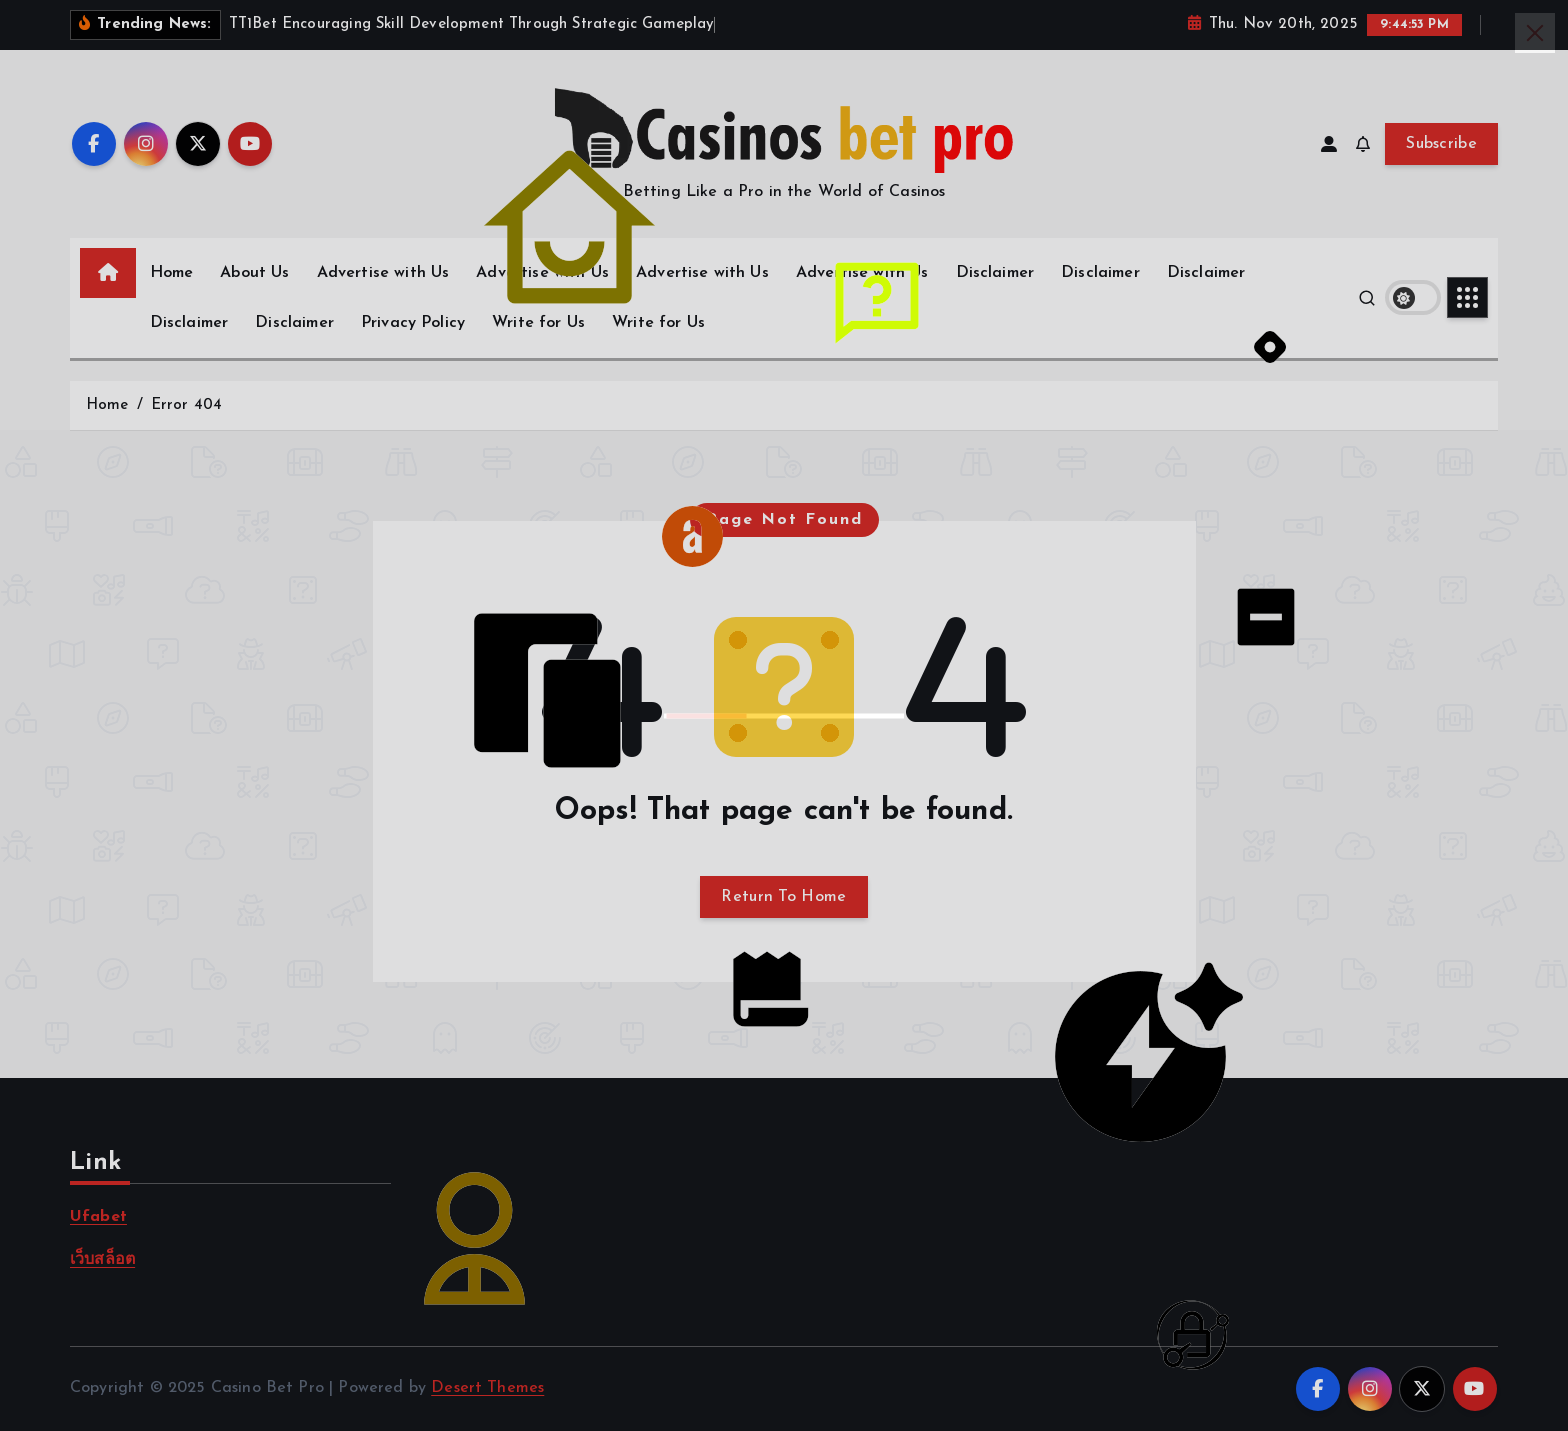  What do you see at coordinates (1270, 347) in the screenshot?
I see `visit hashnode developer blog platform` at bounding box center [1270, 347].